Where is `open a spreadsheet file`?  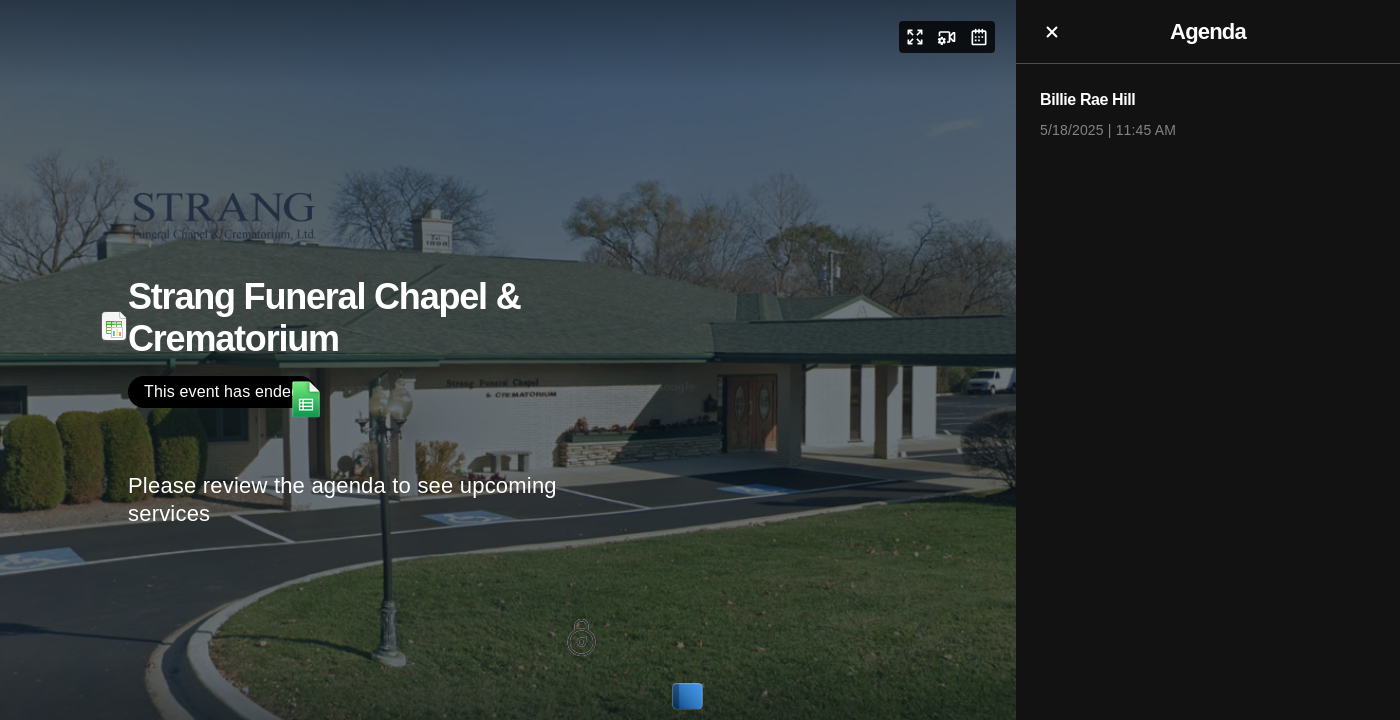 open a spreadsheet file is located at coordinates (306, 400).